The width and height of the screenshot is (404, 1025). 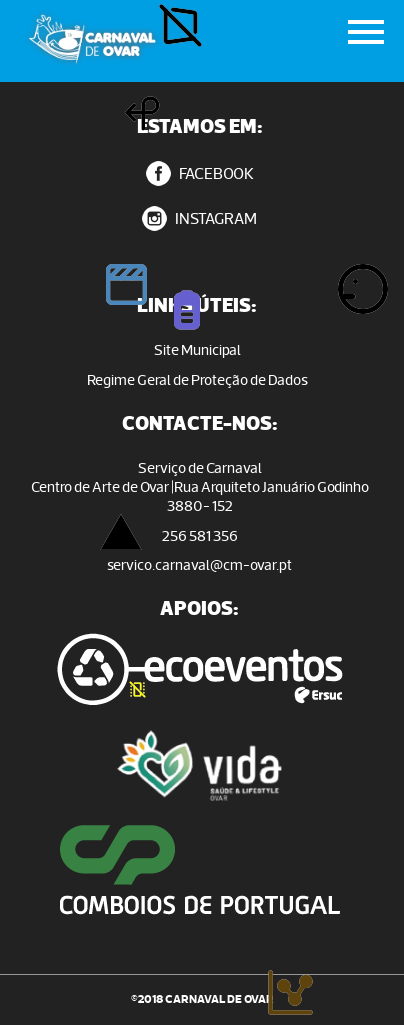 I want to click on disable perspective view mode, so click(x=180, y=25).